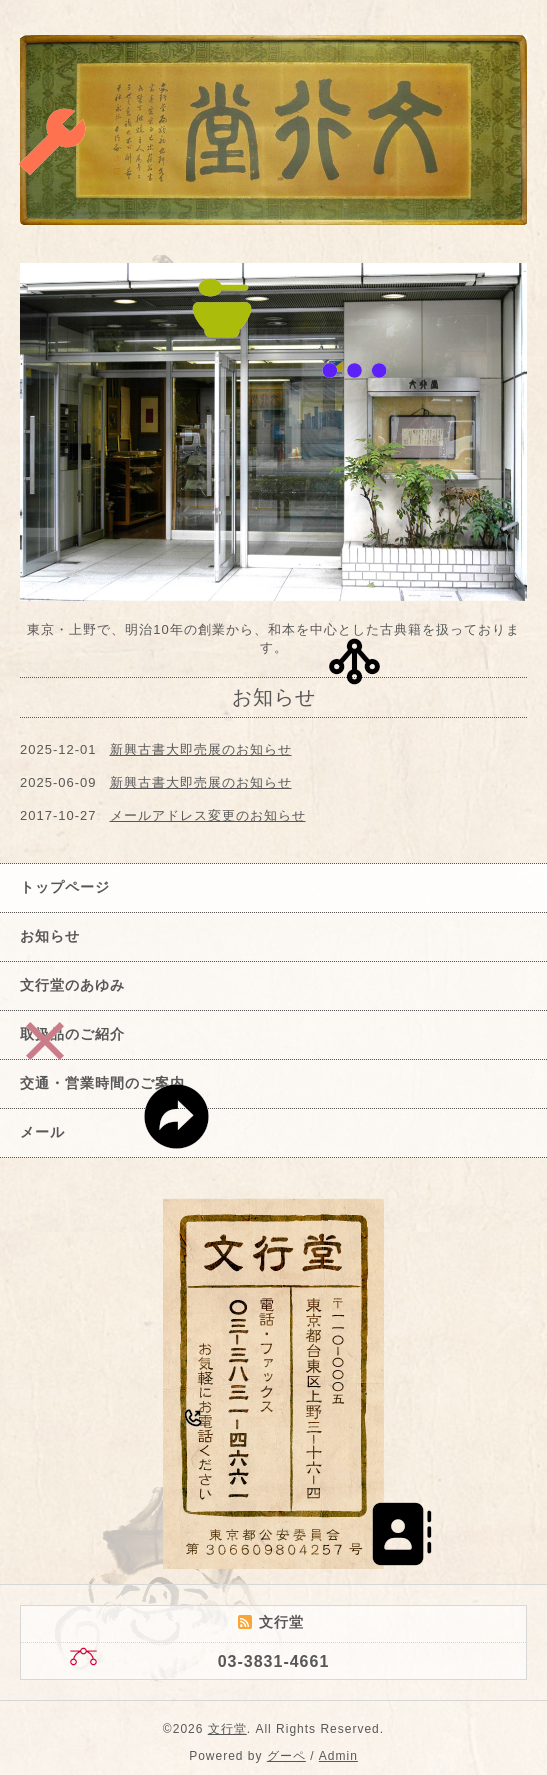  Describe the element at coordinates (354, 370) in the screenshot. I see `open more options menu` at that location.